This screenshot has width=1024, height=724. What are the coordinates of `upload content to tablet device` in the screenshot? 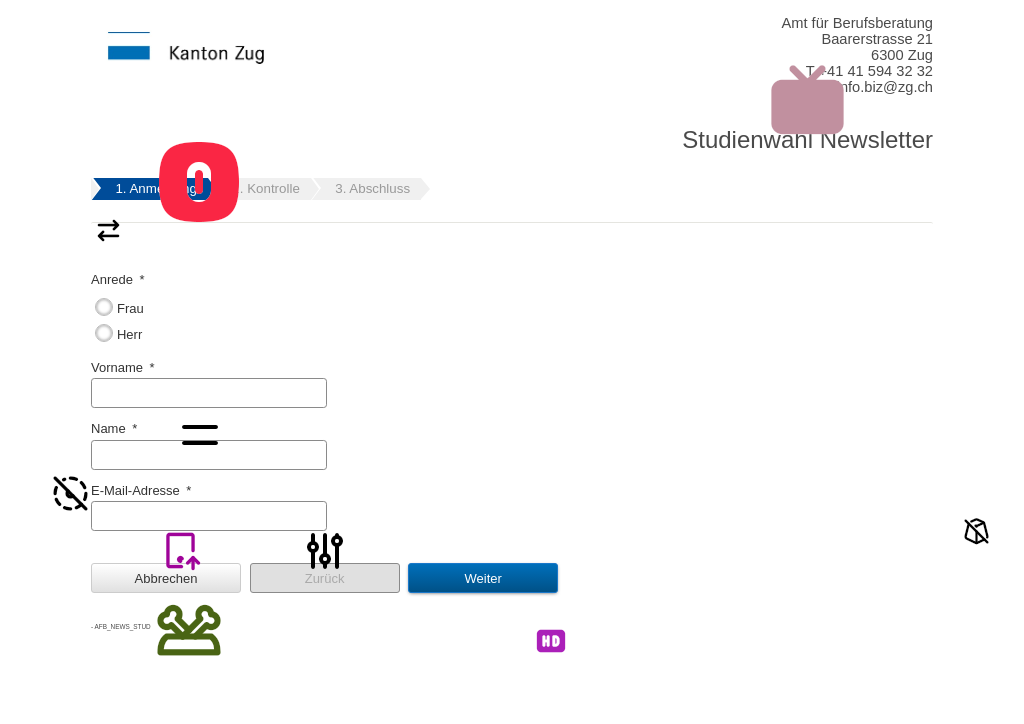 It's located at (180, 550).